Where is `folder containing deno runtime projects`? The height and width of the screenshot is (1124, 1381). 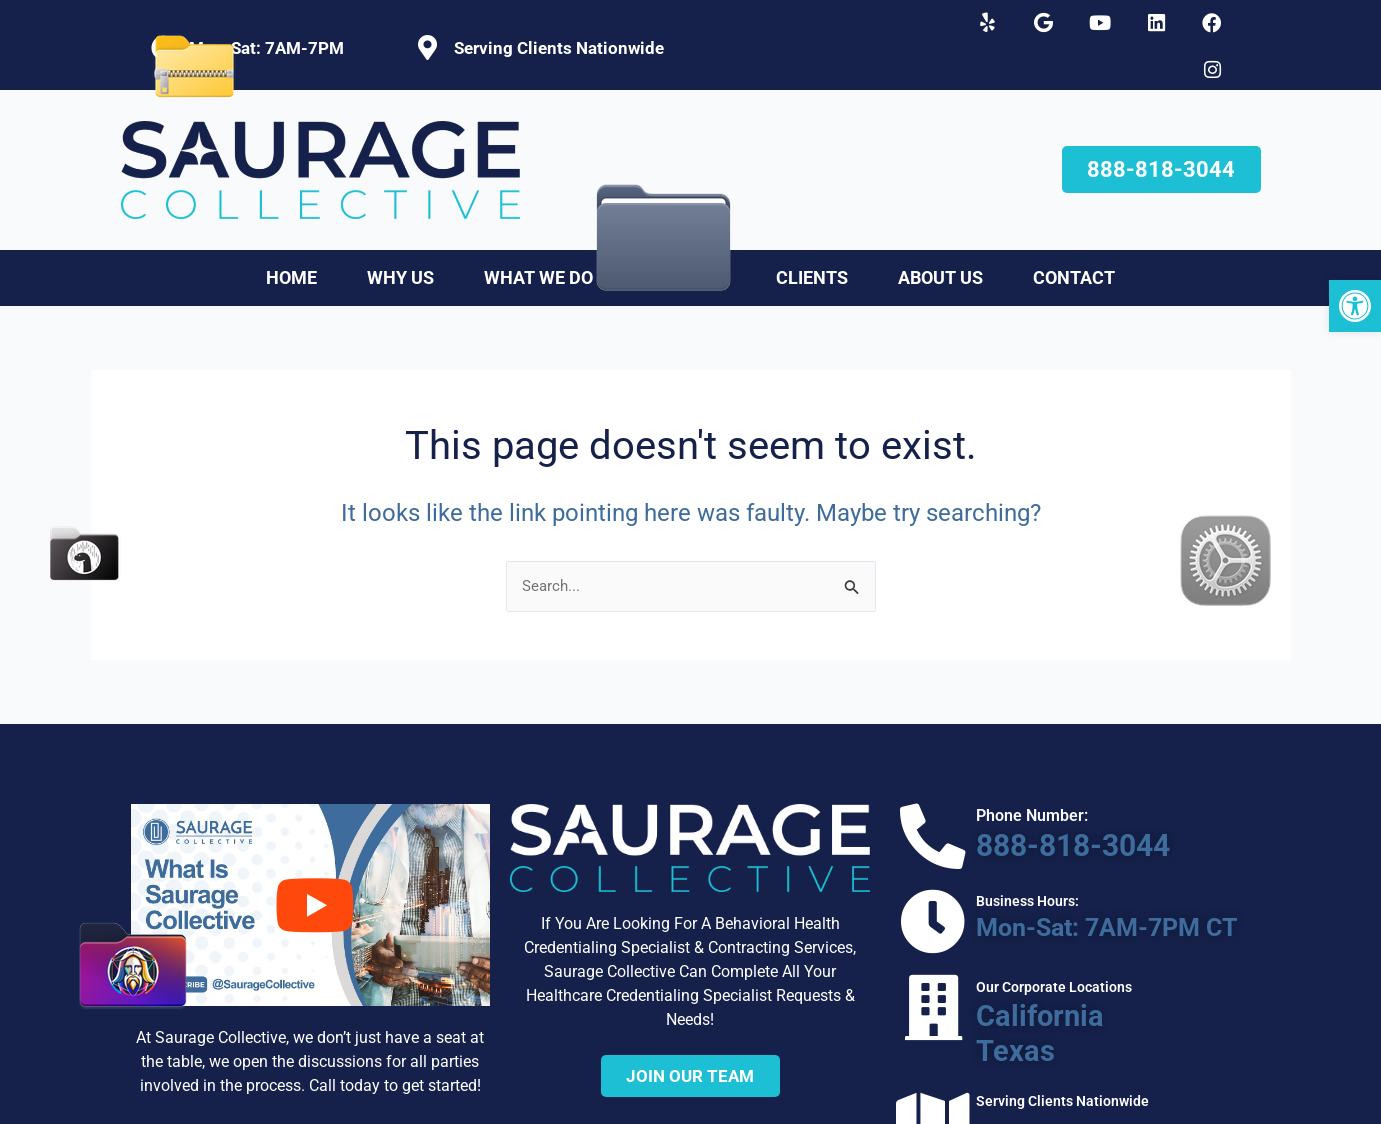
folder containing deno runtime projects is located at coordinates (84, 555).